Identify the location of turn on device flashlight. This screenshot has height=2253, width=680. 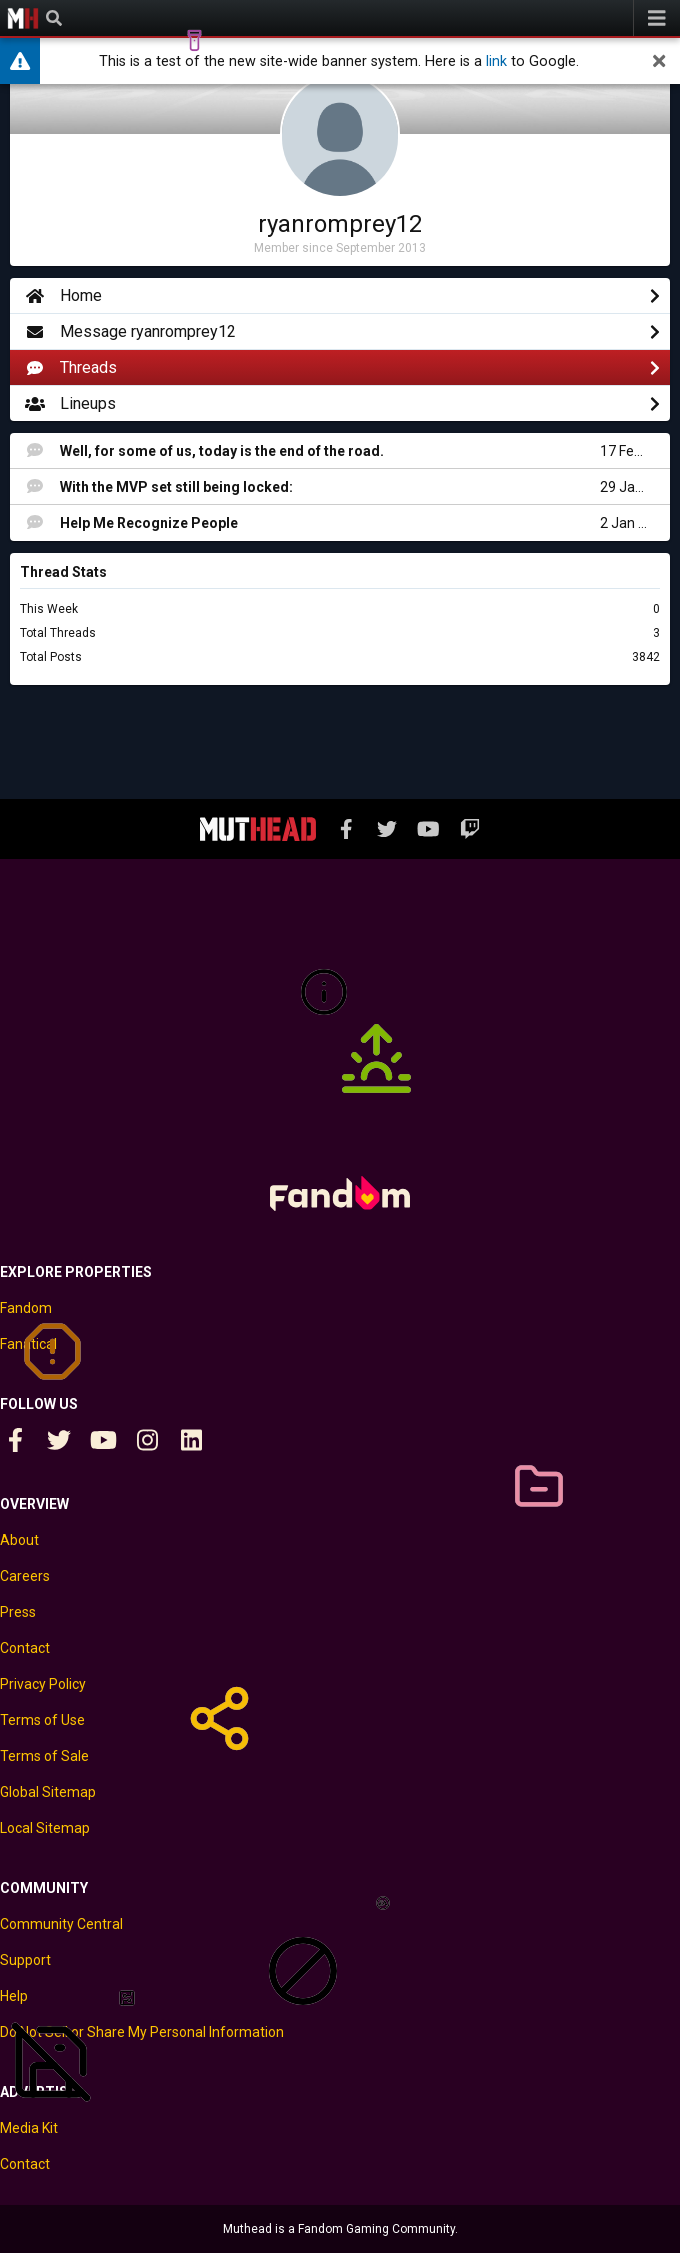
(194, 40).